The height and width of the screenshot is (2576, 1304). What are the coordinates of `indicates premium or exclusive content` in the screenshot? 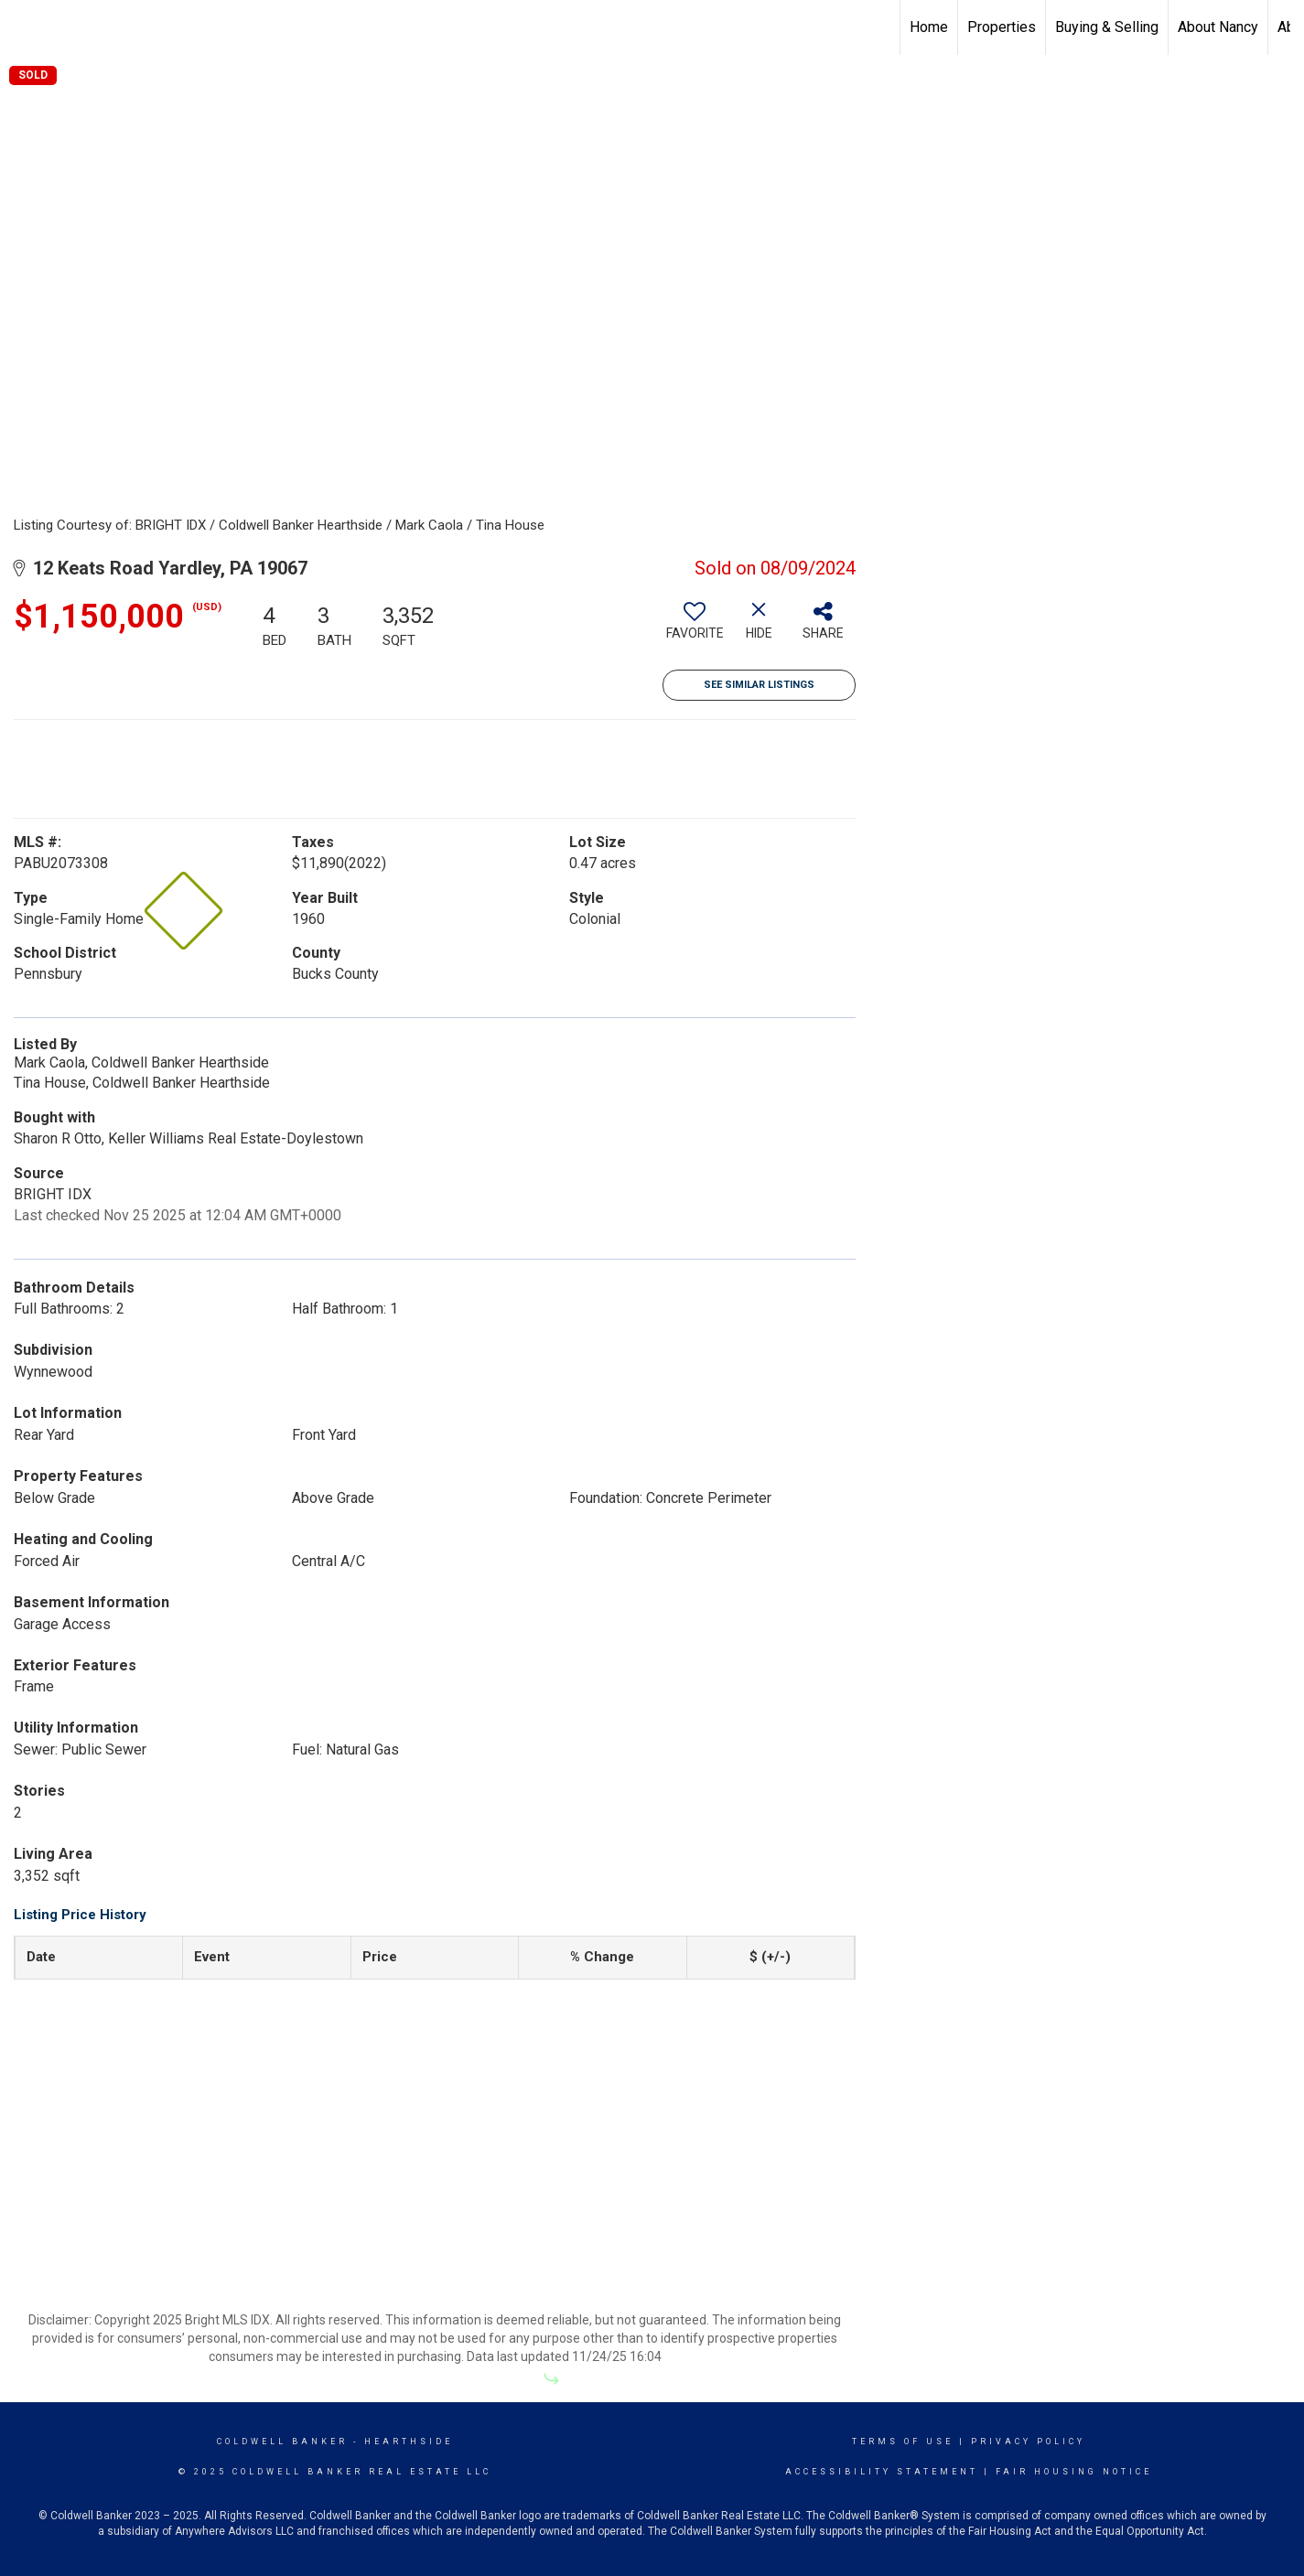 It's located at (183, 910).